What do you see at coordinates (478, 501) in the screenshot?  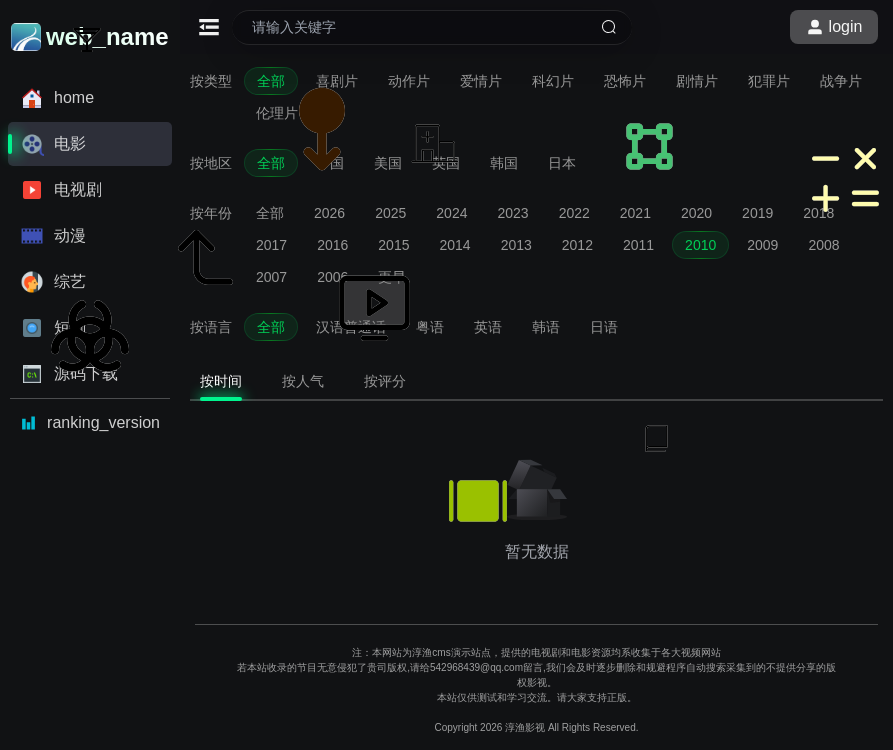 I see `start a slideshow presentation` at bounding box center [478, 501].